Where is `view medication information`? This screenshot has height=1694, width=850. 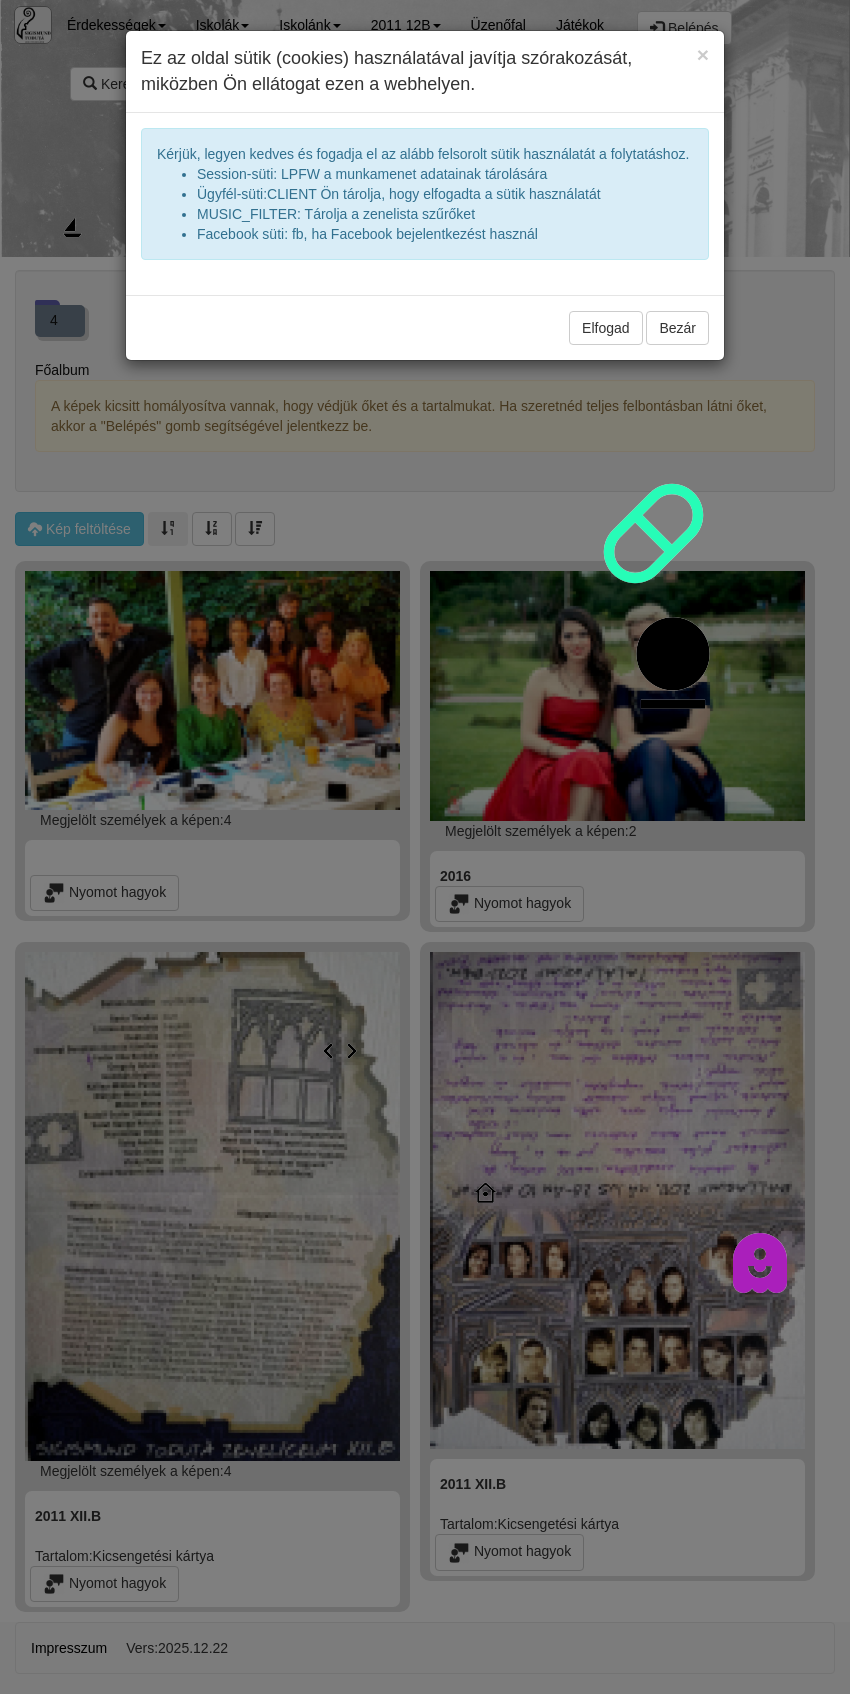
view medication information is located at coordinates (653, 533).